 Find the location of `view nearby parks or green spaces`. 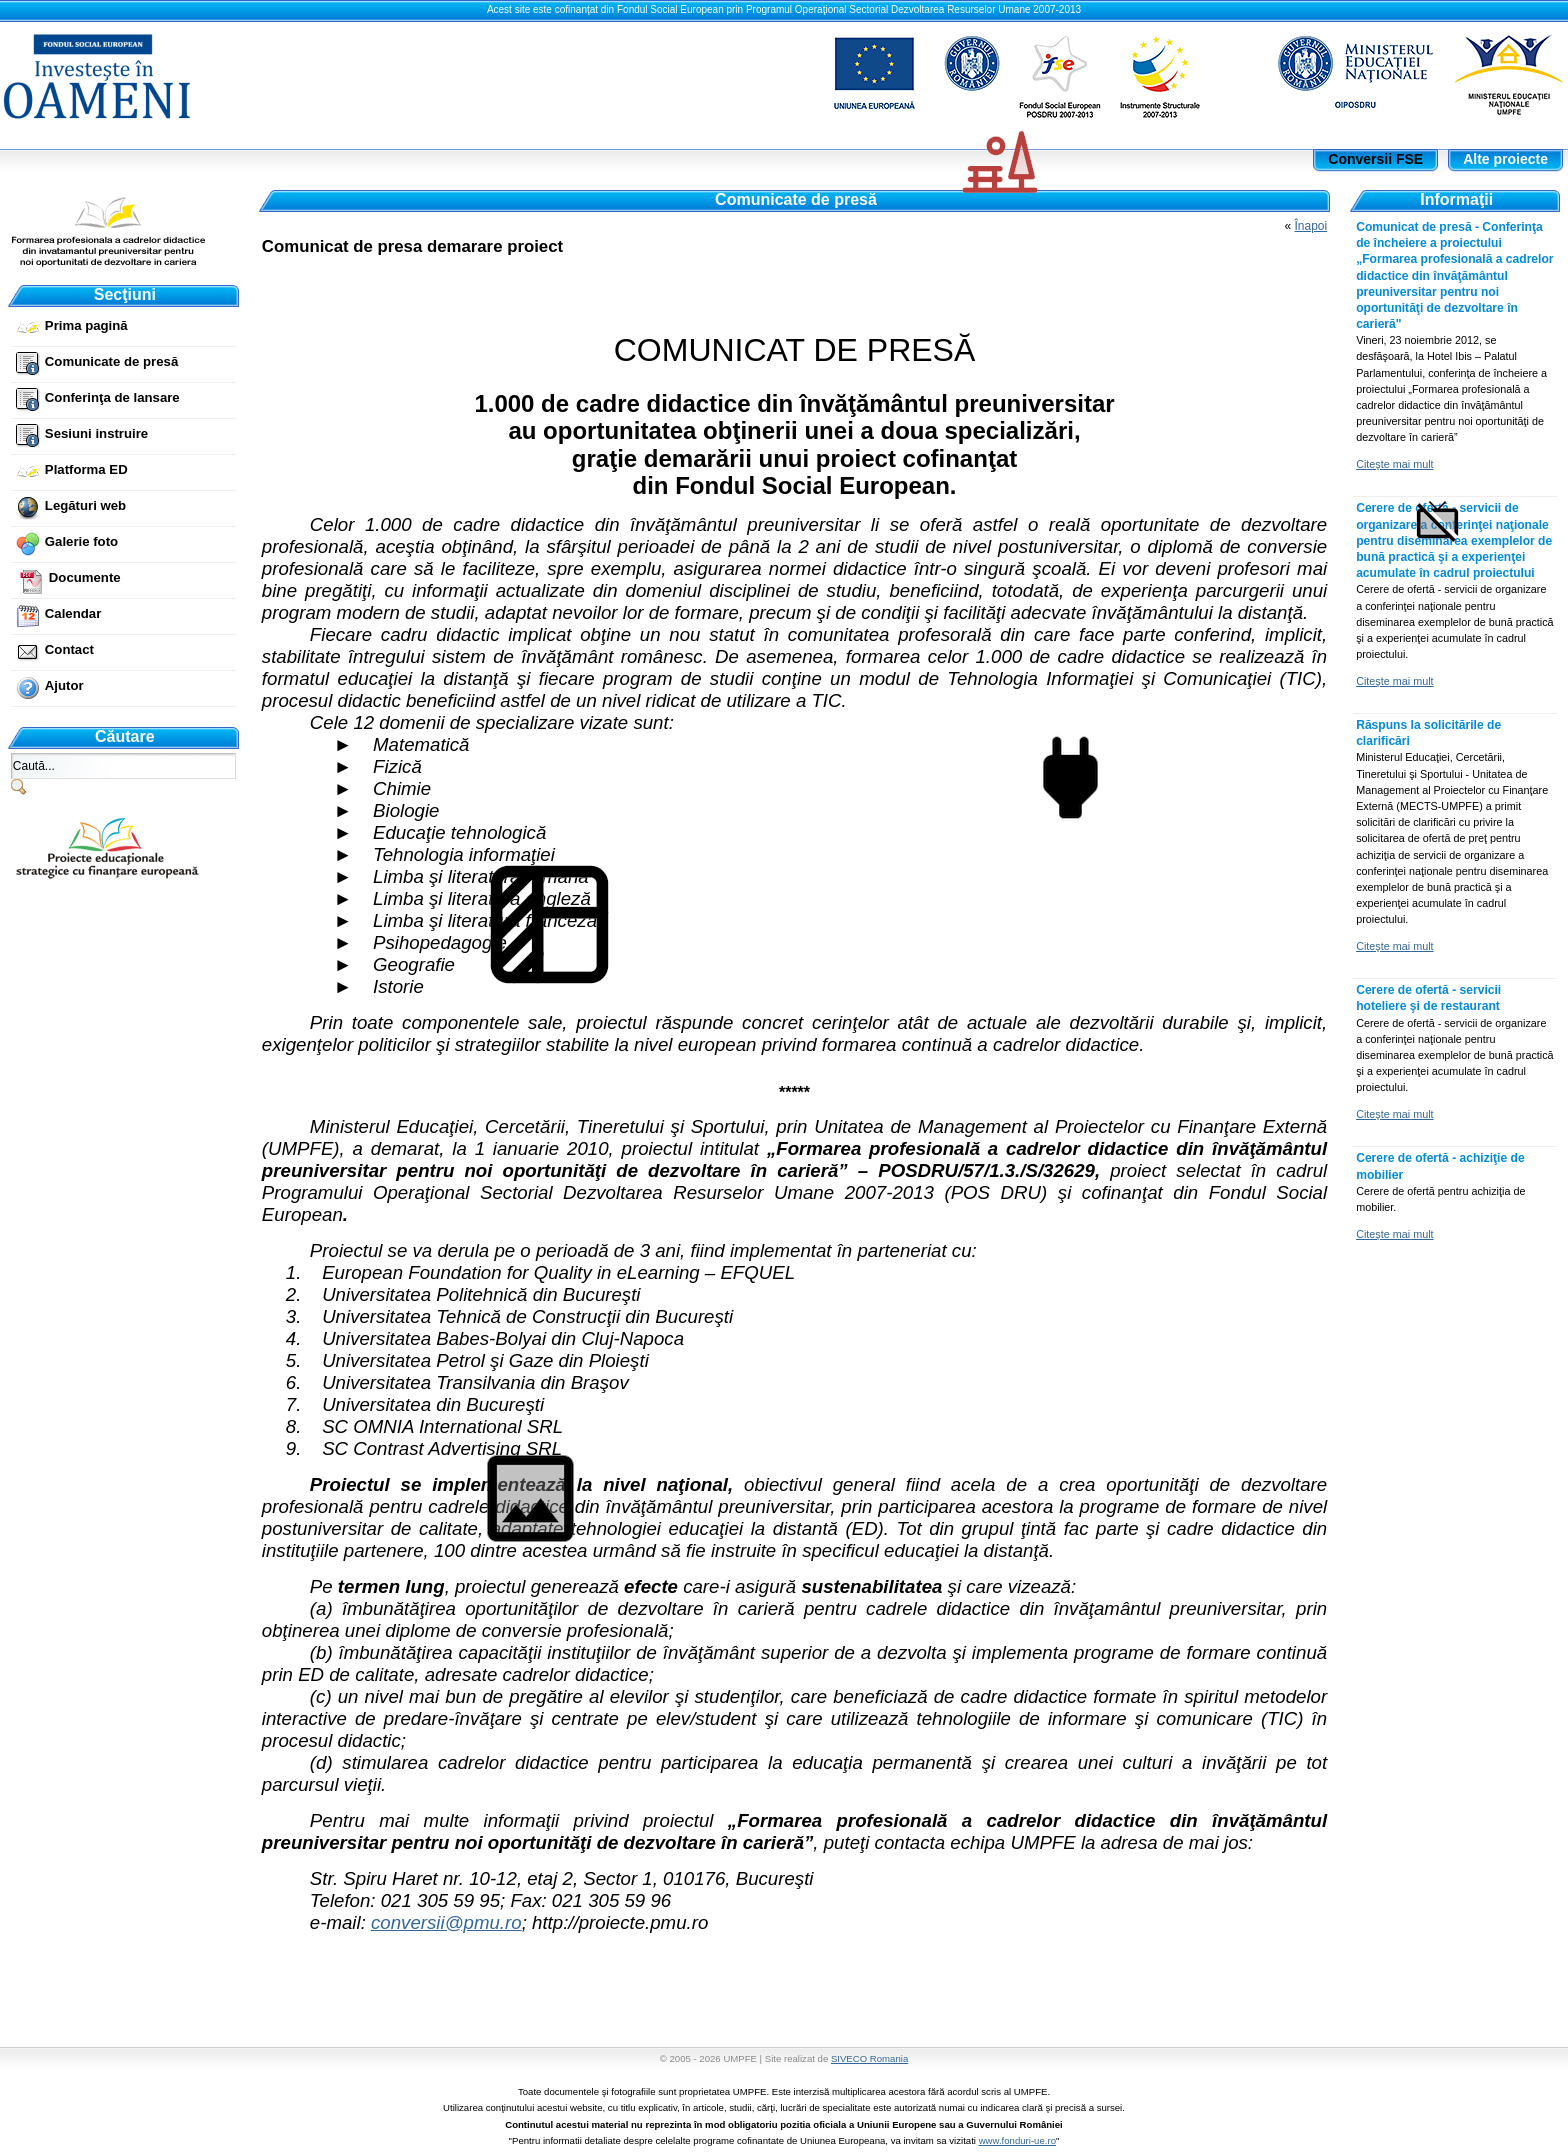

view nearby parks or green spaces is located at coordinates (1000, 166).